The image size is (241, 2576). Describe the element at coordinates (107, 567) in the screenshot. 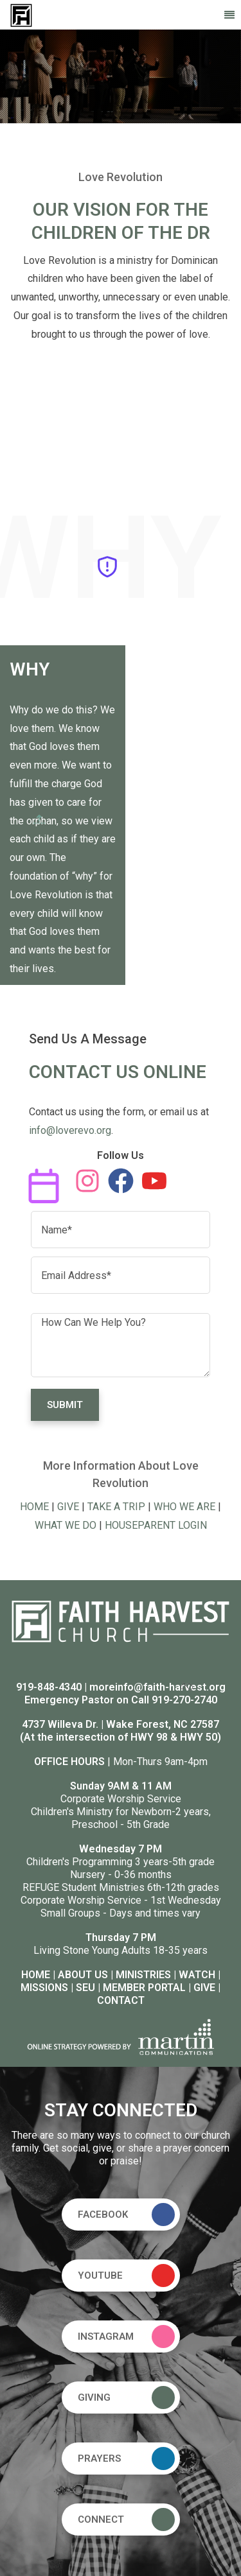

I see `view security or privacy settings` at that location.